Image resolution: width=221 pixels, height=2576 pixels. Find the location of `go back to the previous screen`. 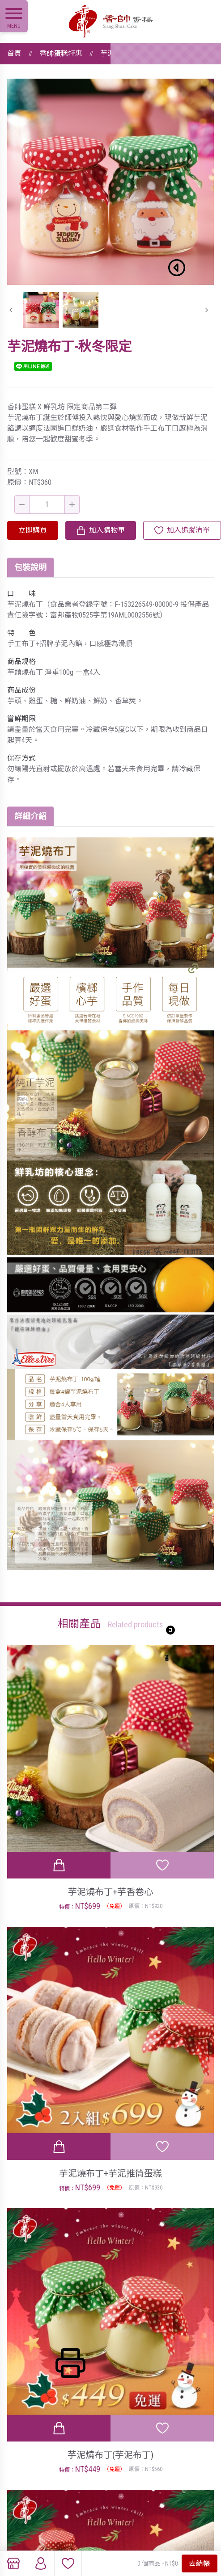

go back to the previous screen is located at coordinates (177, 268).